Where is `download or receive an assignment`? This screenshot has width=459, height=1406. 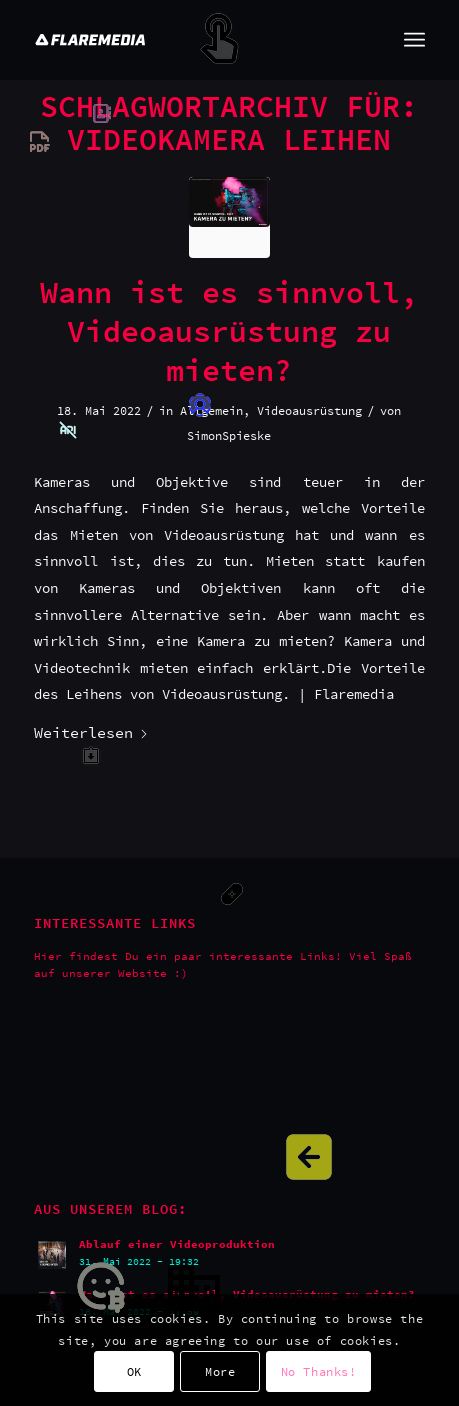
download or receive an assignment is located at coordinates (91, 756).